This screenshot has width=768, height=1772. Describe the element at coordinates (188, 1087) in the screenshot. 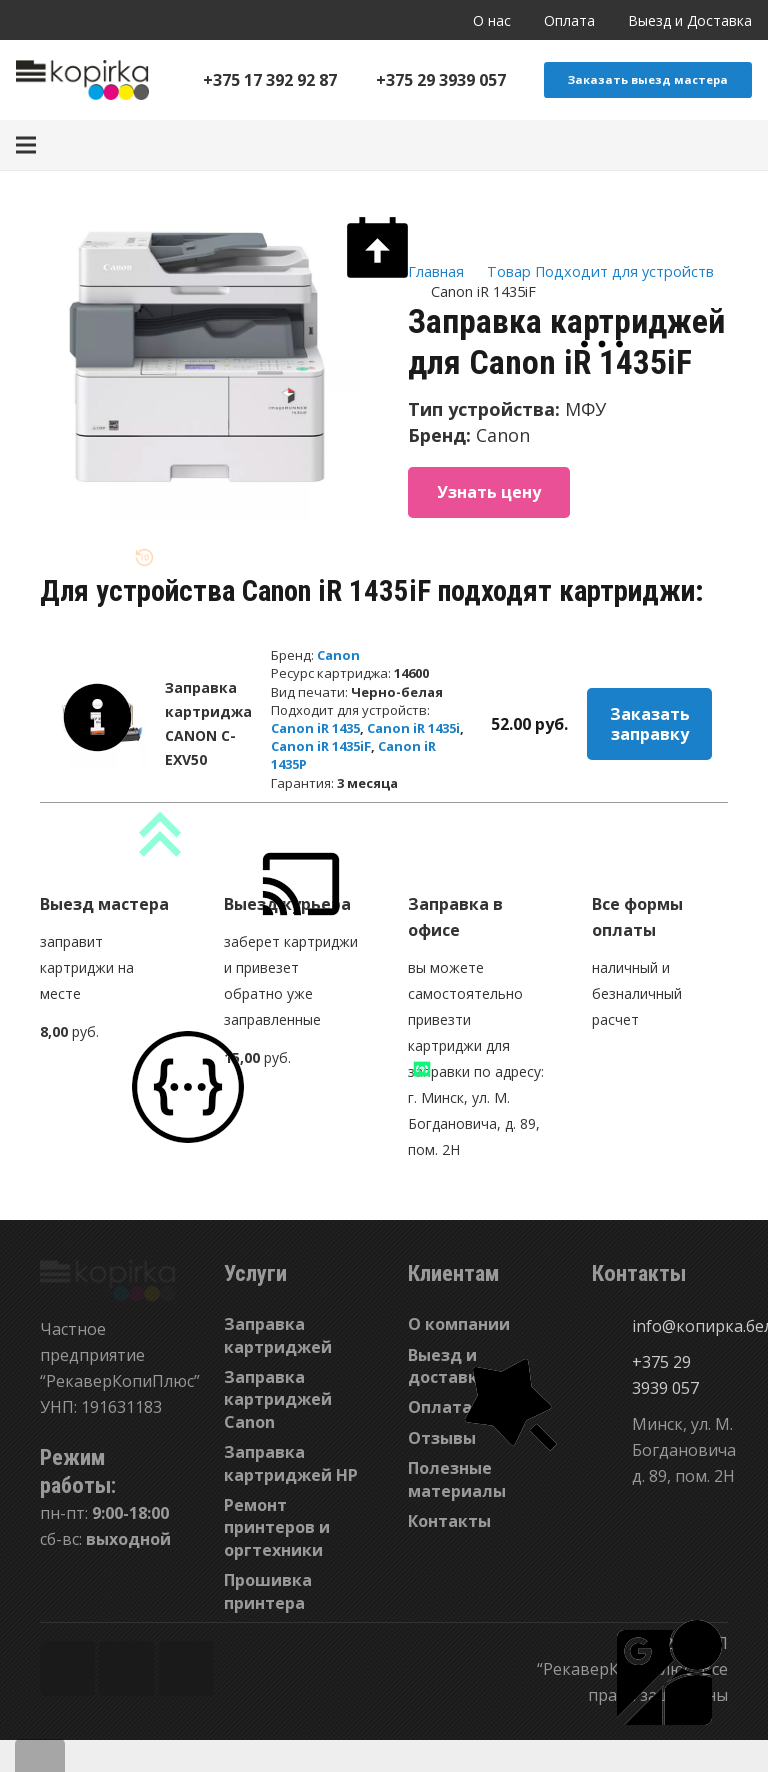

I see `Swagger API documentation tool logo` at that location.